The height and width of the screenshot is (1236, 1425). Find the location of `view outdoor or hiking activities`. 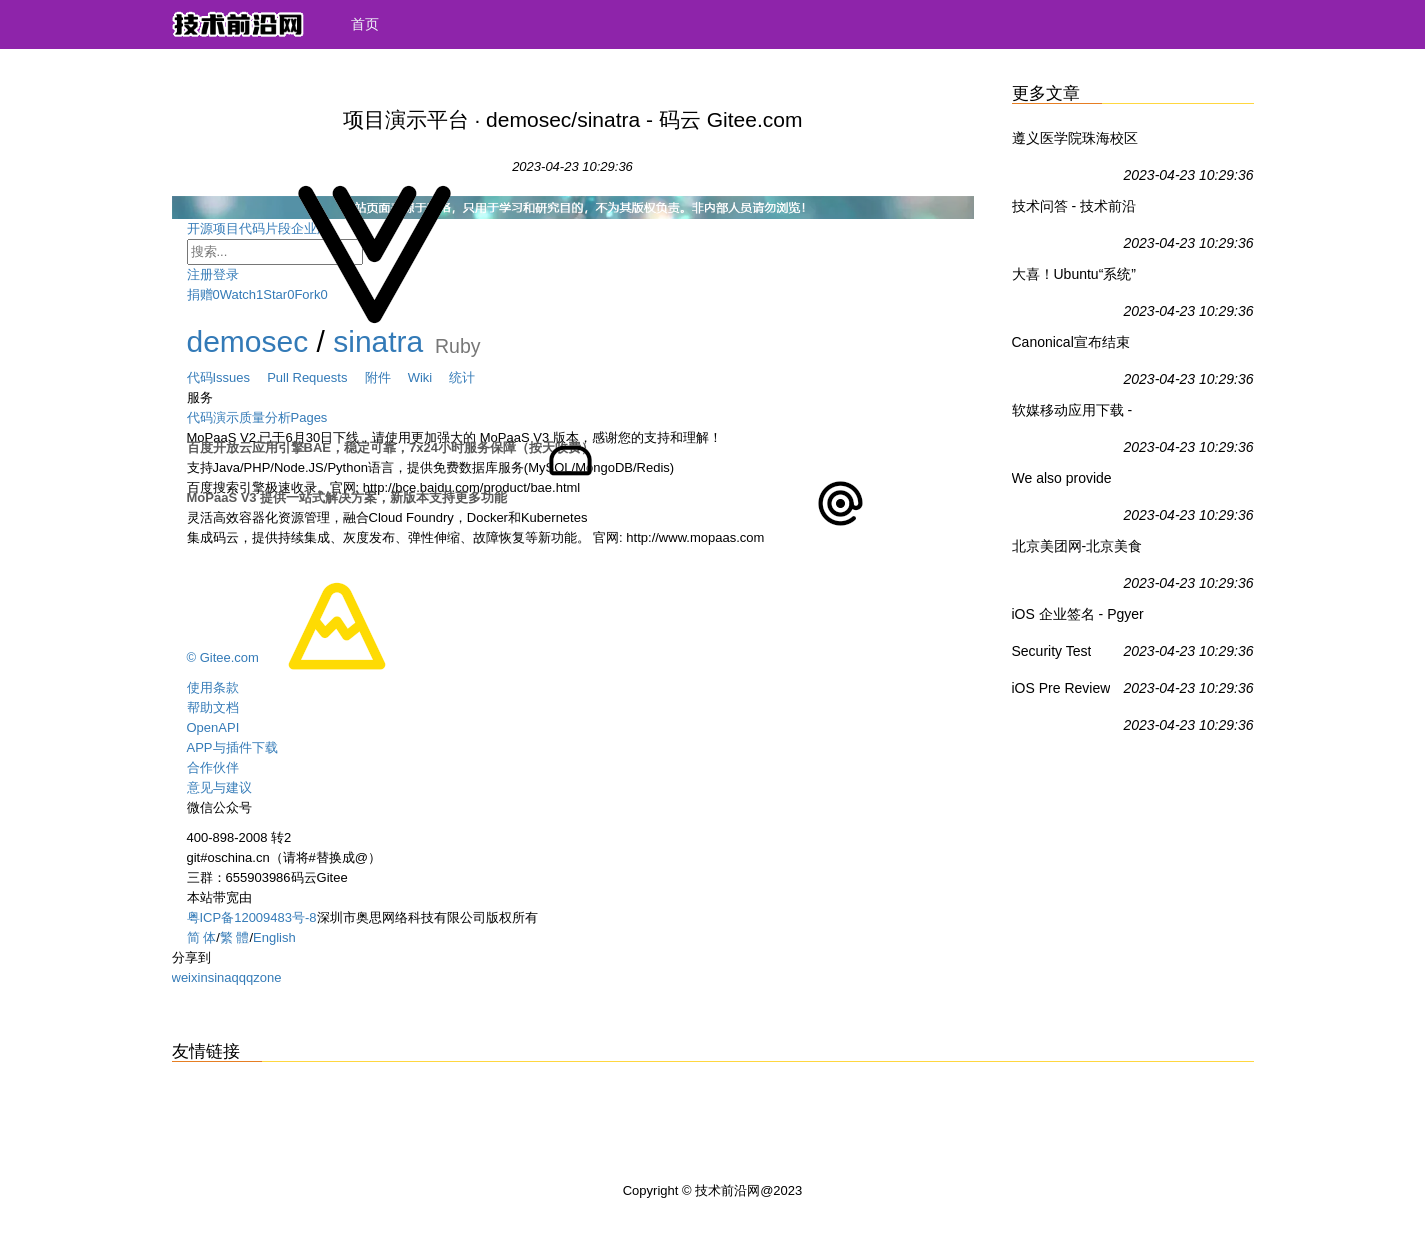

view outdoor or hiking activities is located at coordinates (337, 626).